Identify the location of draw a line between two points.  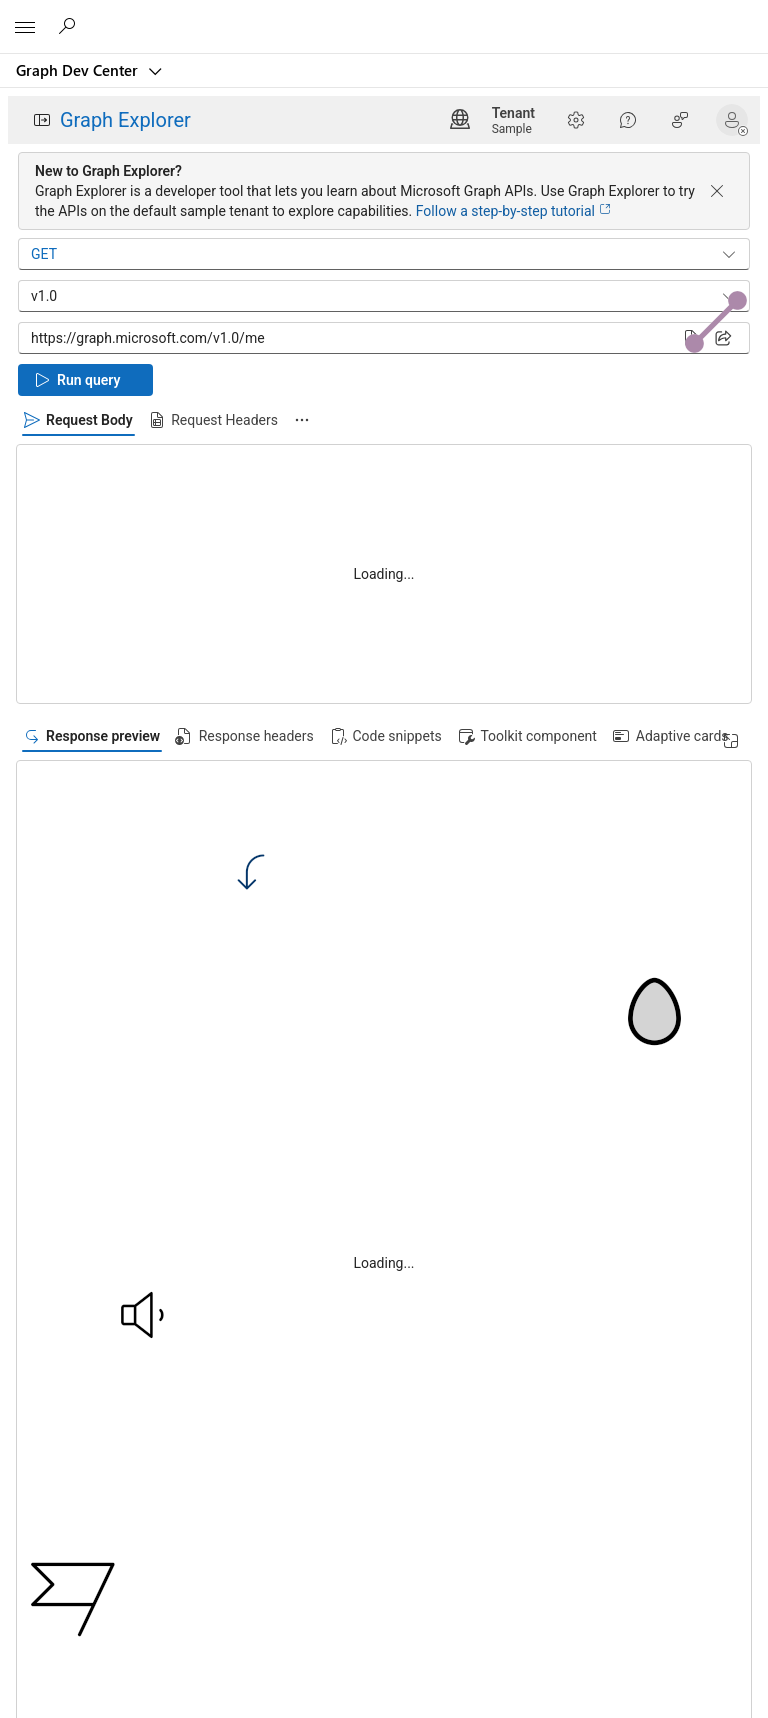
(716, 322).